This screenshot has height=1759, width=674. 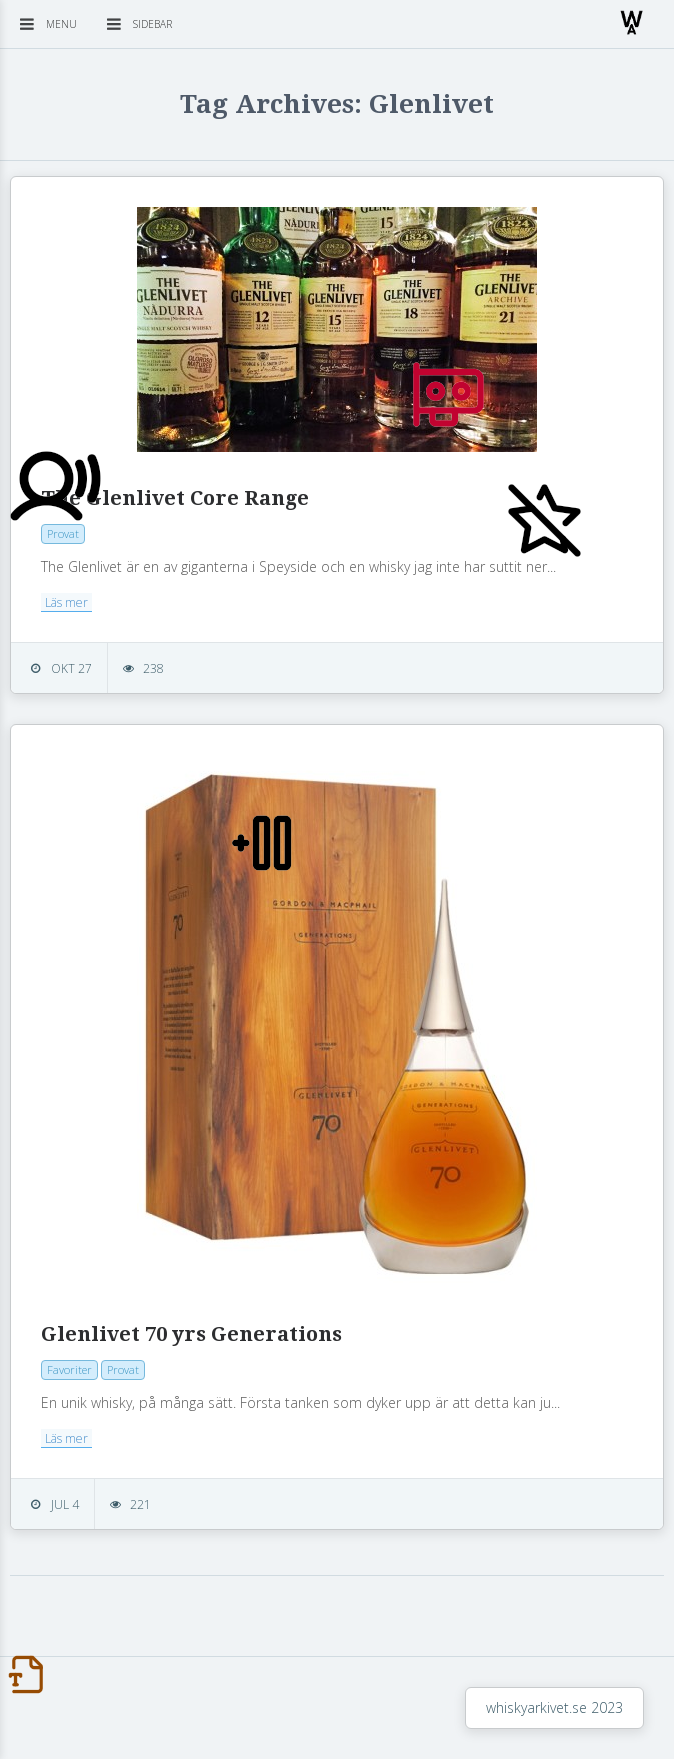 I want to click on user is speaking or broadcasting audio, so click(x=54, y=486).